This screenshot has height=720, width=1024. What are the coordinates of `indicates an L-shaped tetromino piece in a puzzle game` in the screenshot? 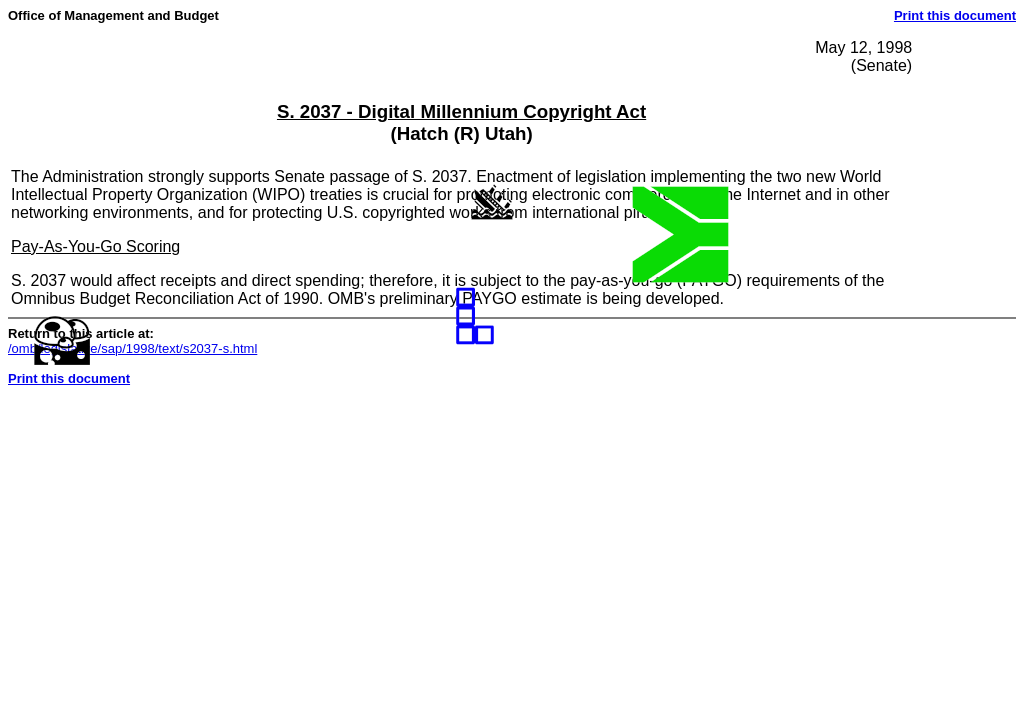 It's located at (475, 316).